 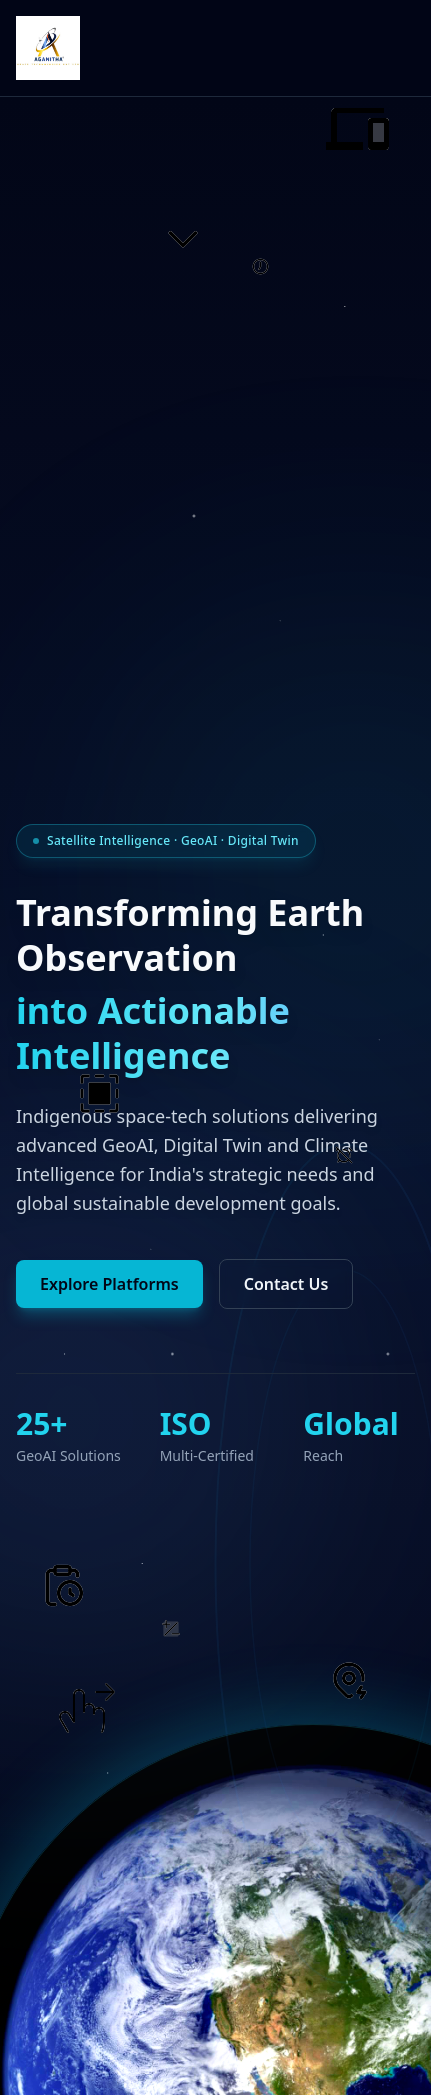 I want to click on expand a dropdown menu, so click(x=183, y=238).